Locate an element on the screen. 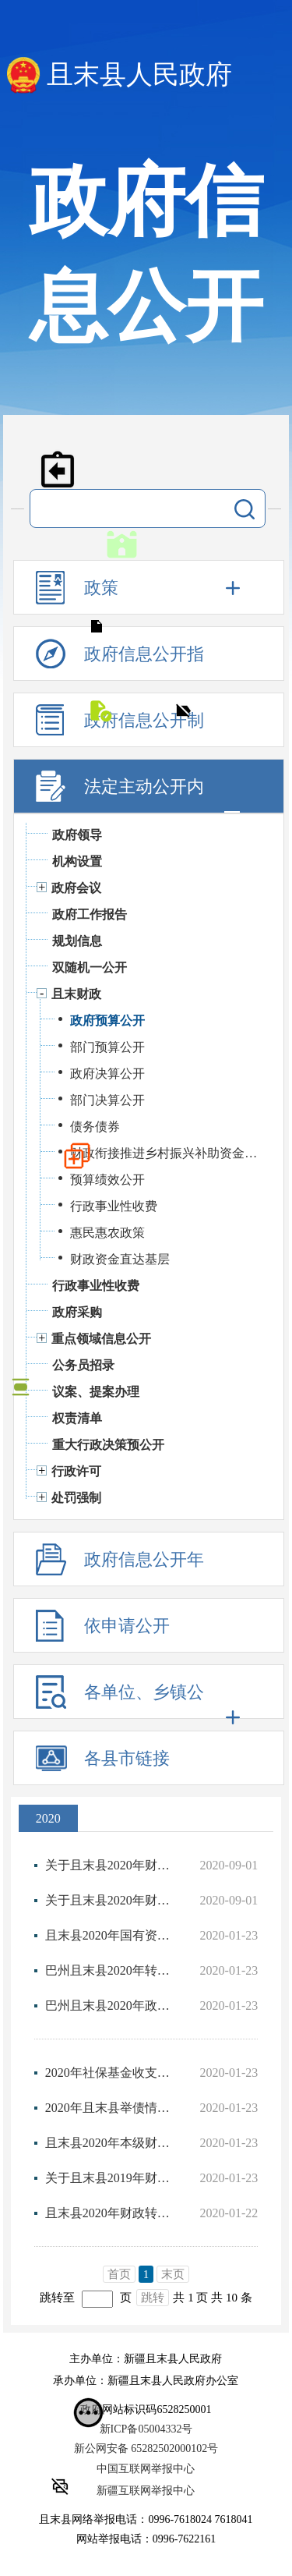  printing is disabled or unavailable is located at coordinates (60, 2486).